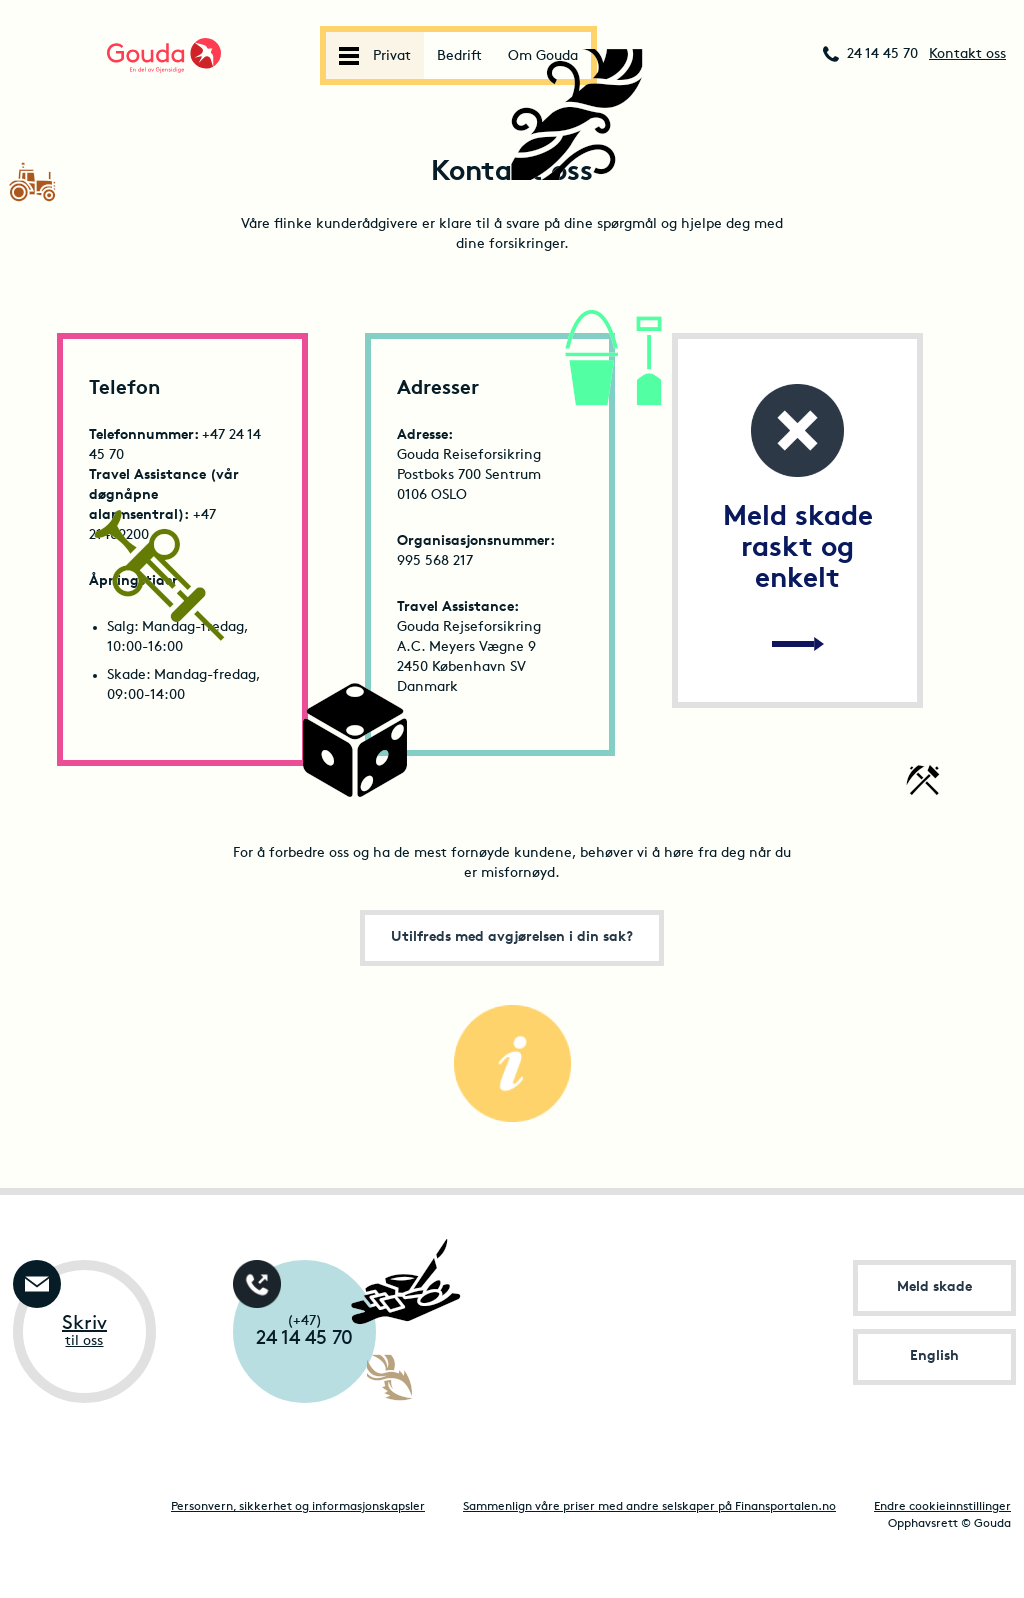 This screenshot has height=1598, width=1024. Describe the element at coordinates (923, 780) in the screenshot. I see `access stone crafting menu` at that location.